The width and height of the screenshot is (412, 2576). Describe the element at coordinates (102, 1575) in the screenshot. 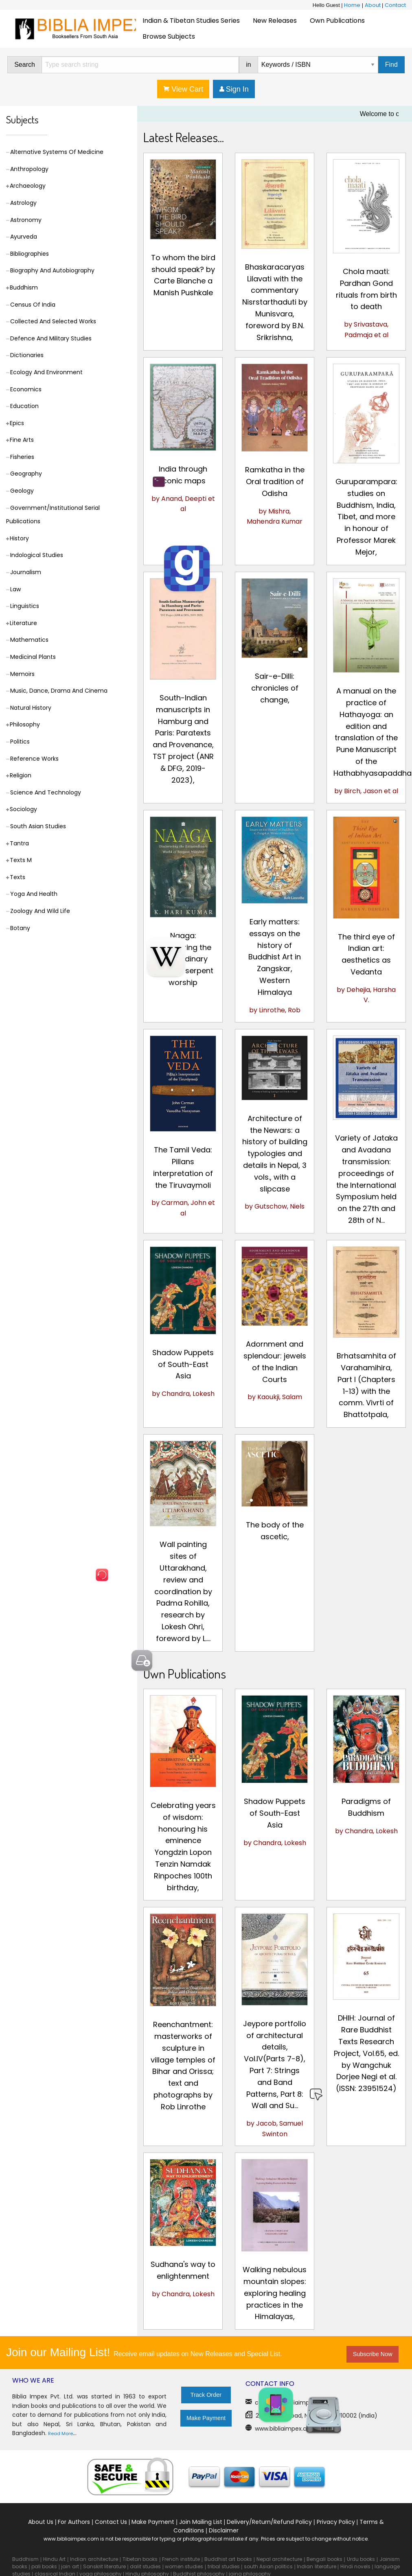

I see `open timeshift backup and restore utility` at that location.